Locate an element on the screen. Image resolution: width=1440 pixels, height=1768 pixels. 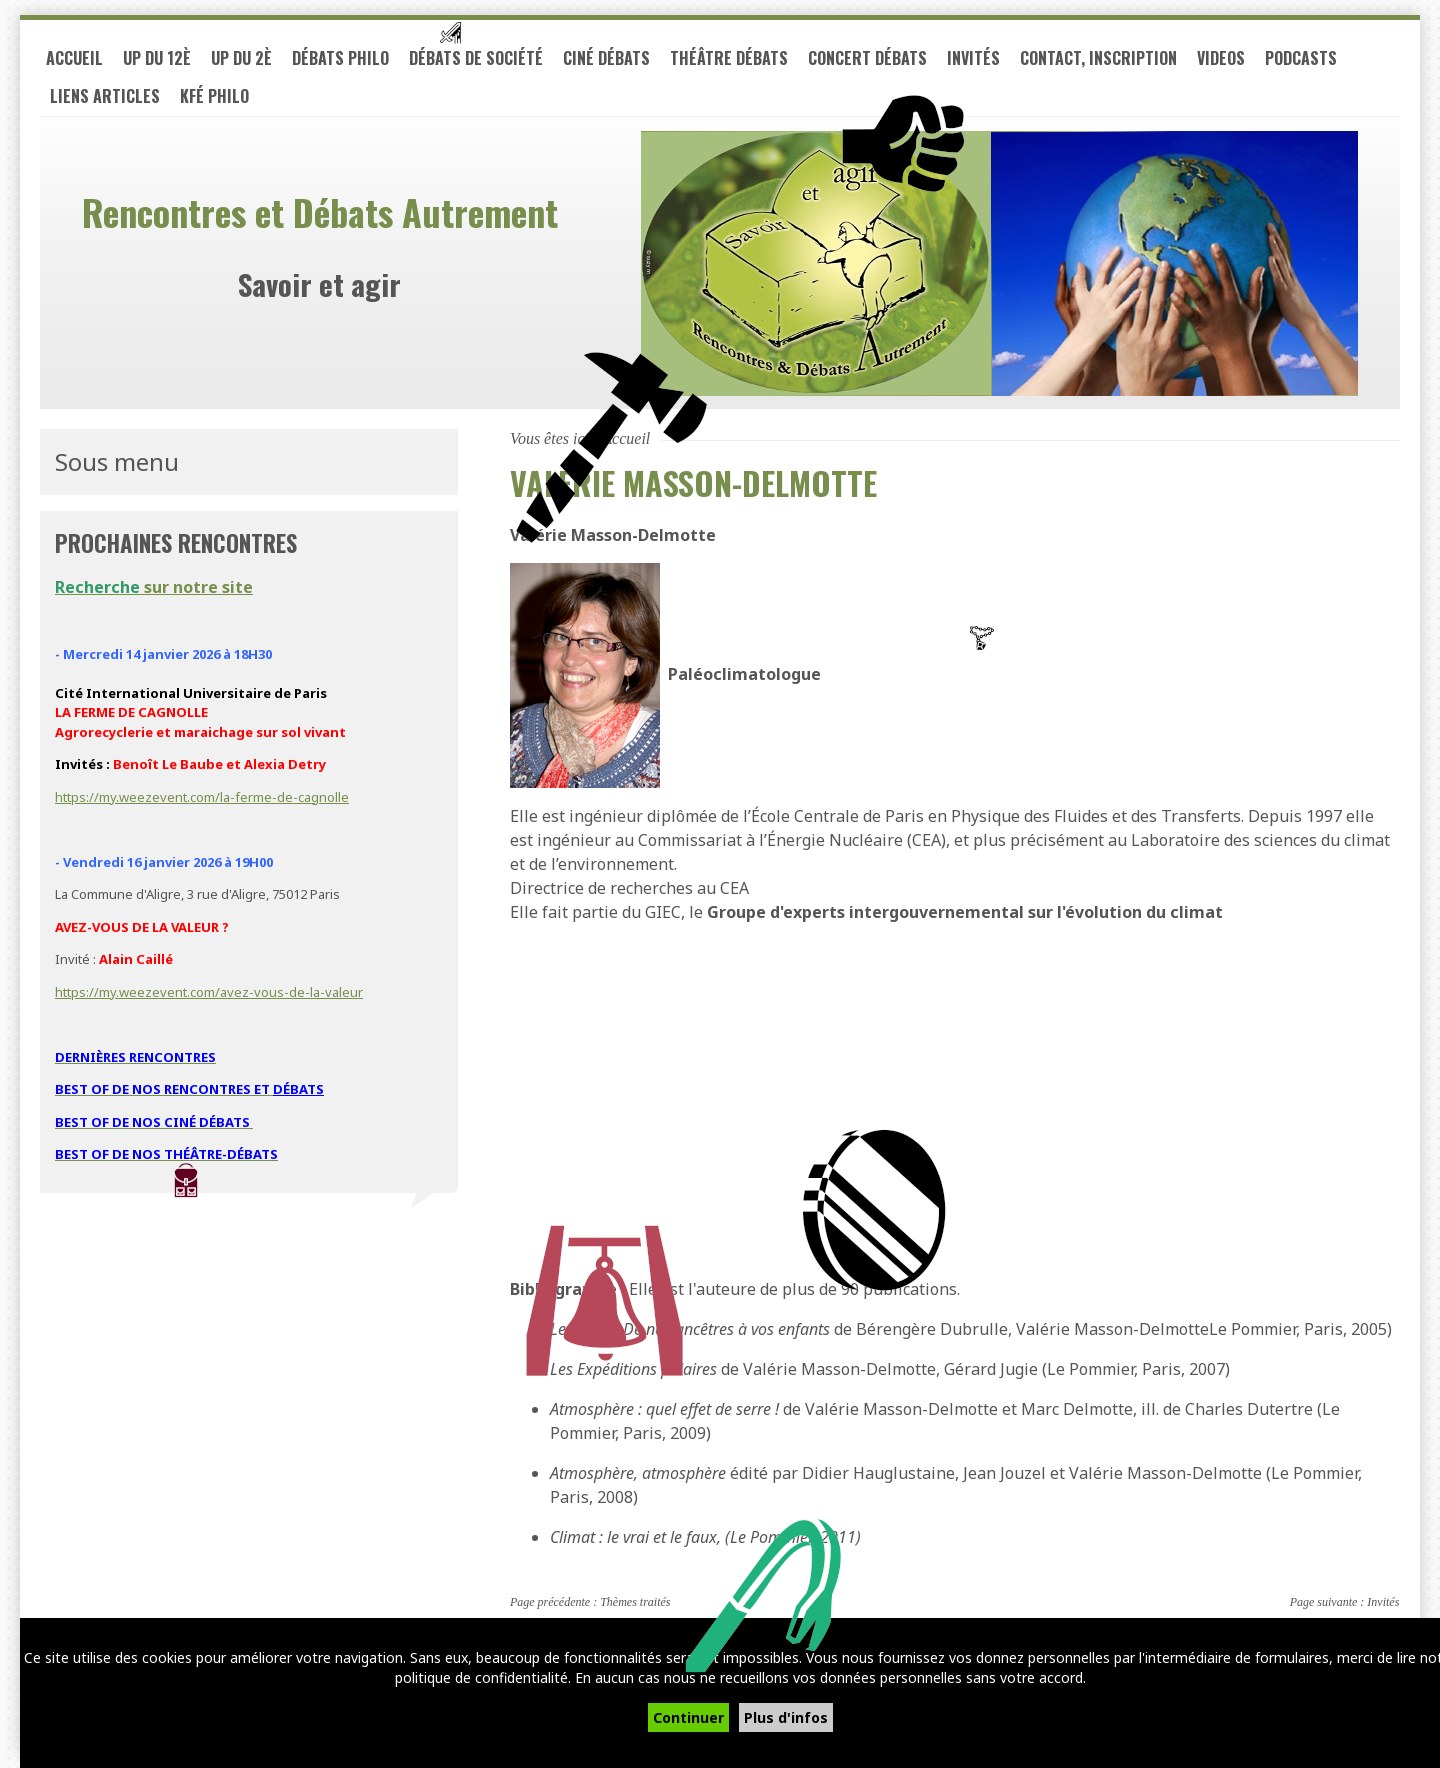
access building or construction tools is located at coordinates (611, 446).